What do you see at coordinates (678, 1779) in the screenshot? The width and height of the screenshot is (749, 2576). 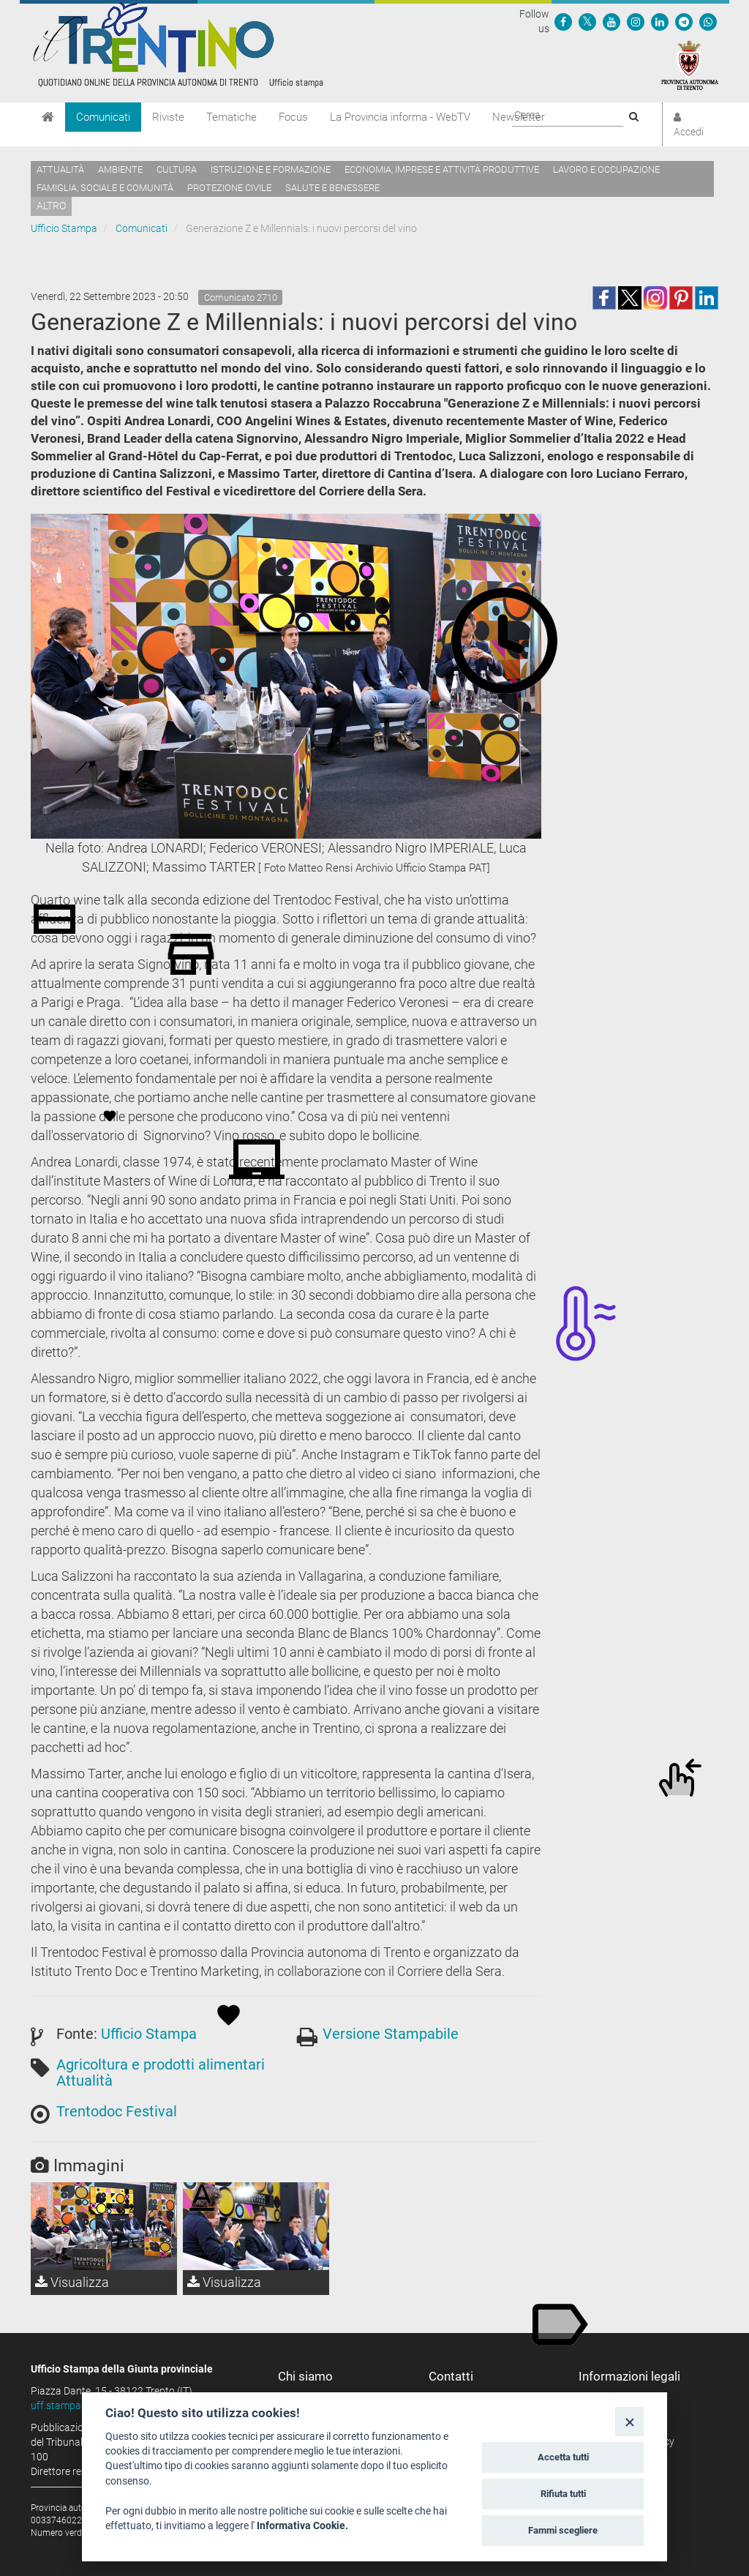 I see `swipe left to navigate or dismiss` at bounding box center [678, 1779].